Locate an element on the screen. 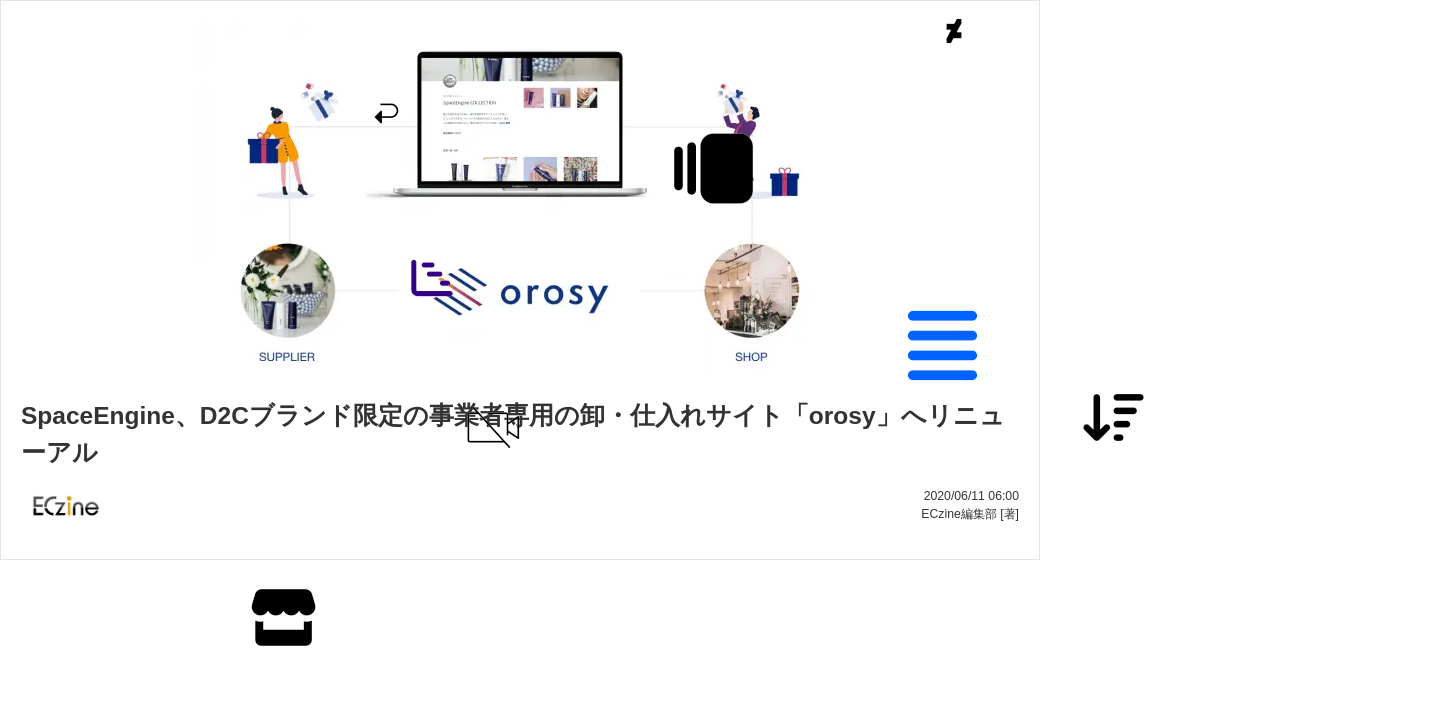 This screenshot has height=720, width=1440. undo or go back to previous state is located at coordinates (386, 112).